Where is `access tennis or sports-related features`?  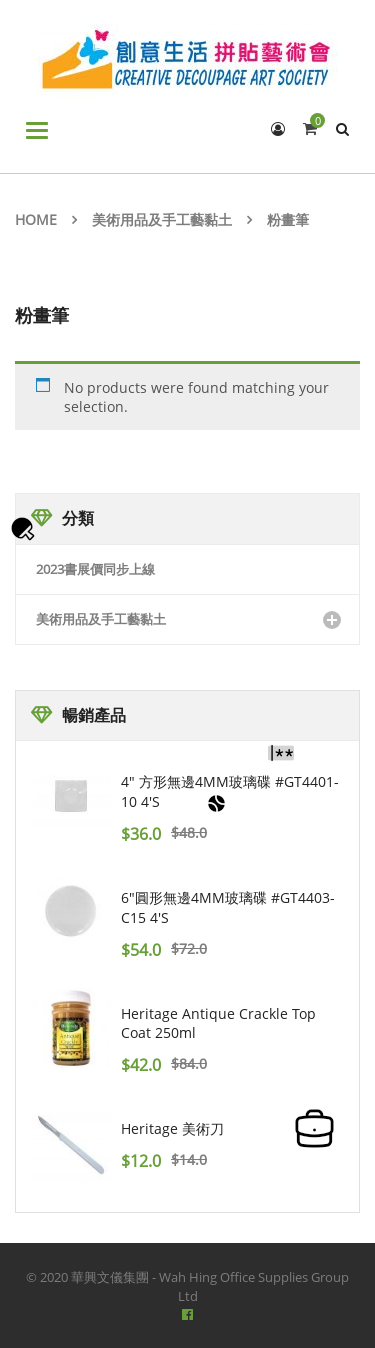
access tennis or sports-related features is located at coordinates (216, 803).